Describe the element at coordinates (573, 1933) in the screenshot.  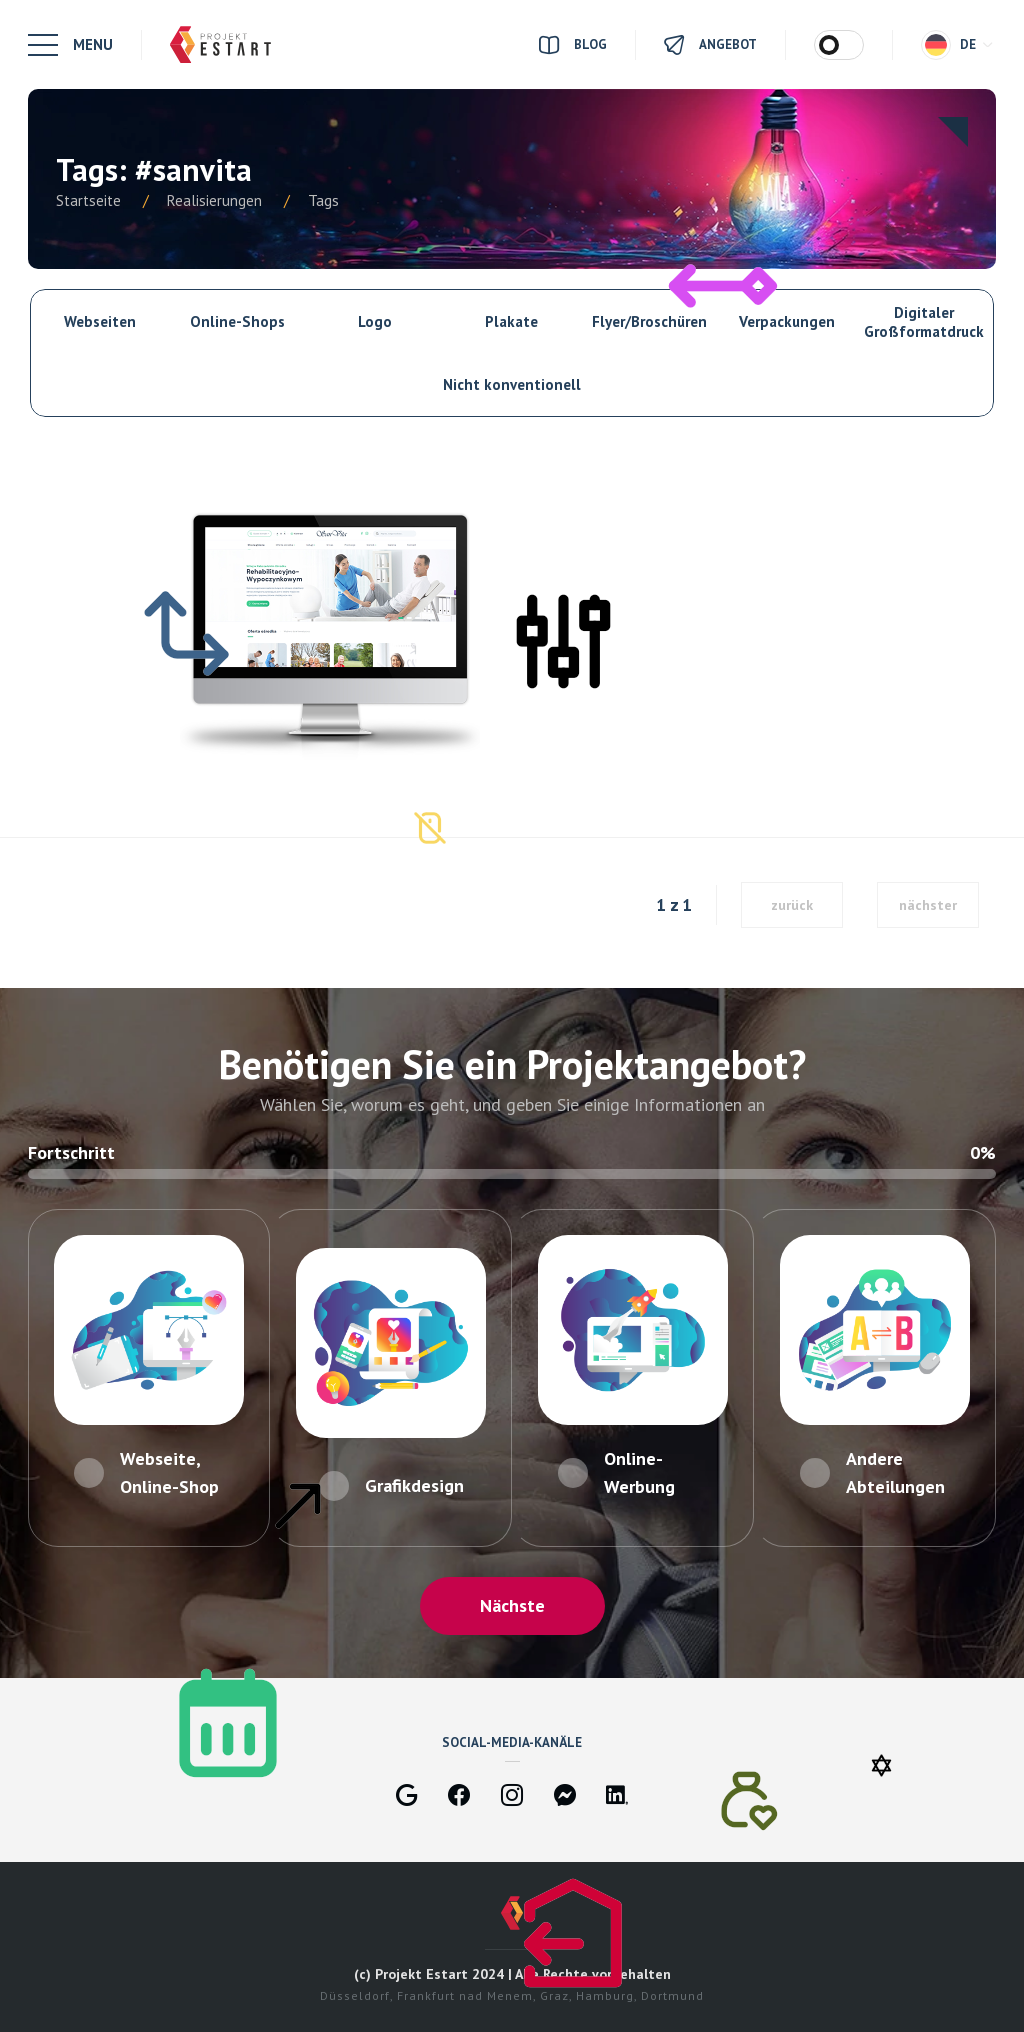
I see `transfer data out of home storage` at that location.